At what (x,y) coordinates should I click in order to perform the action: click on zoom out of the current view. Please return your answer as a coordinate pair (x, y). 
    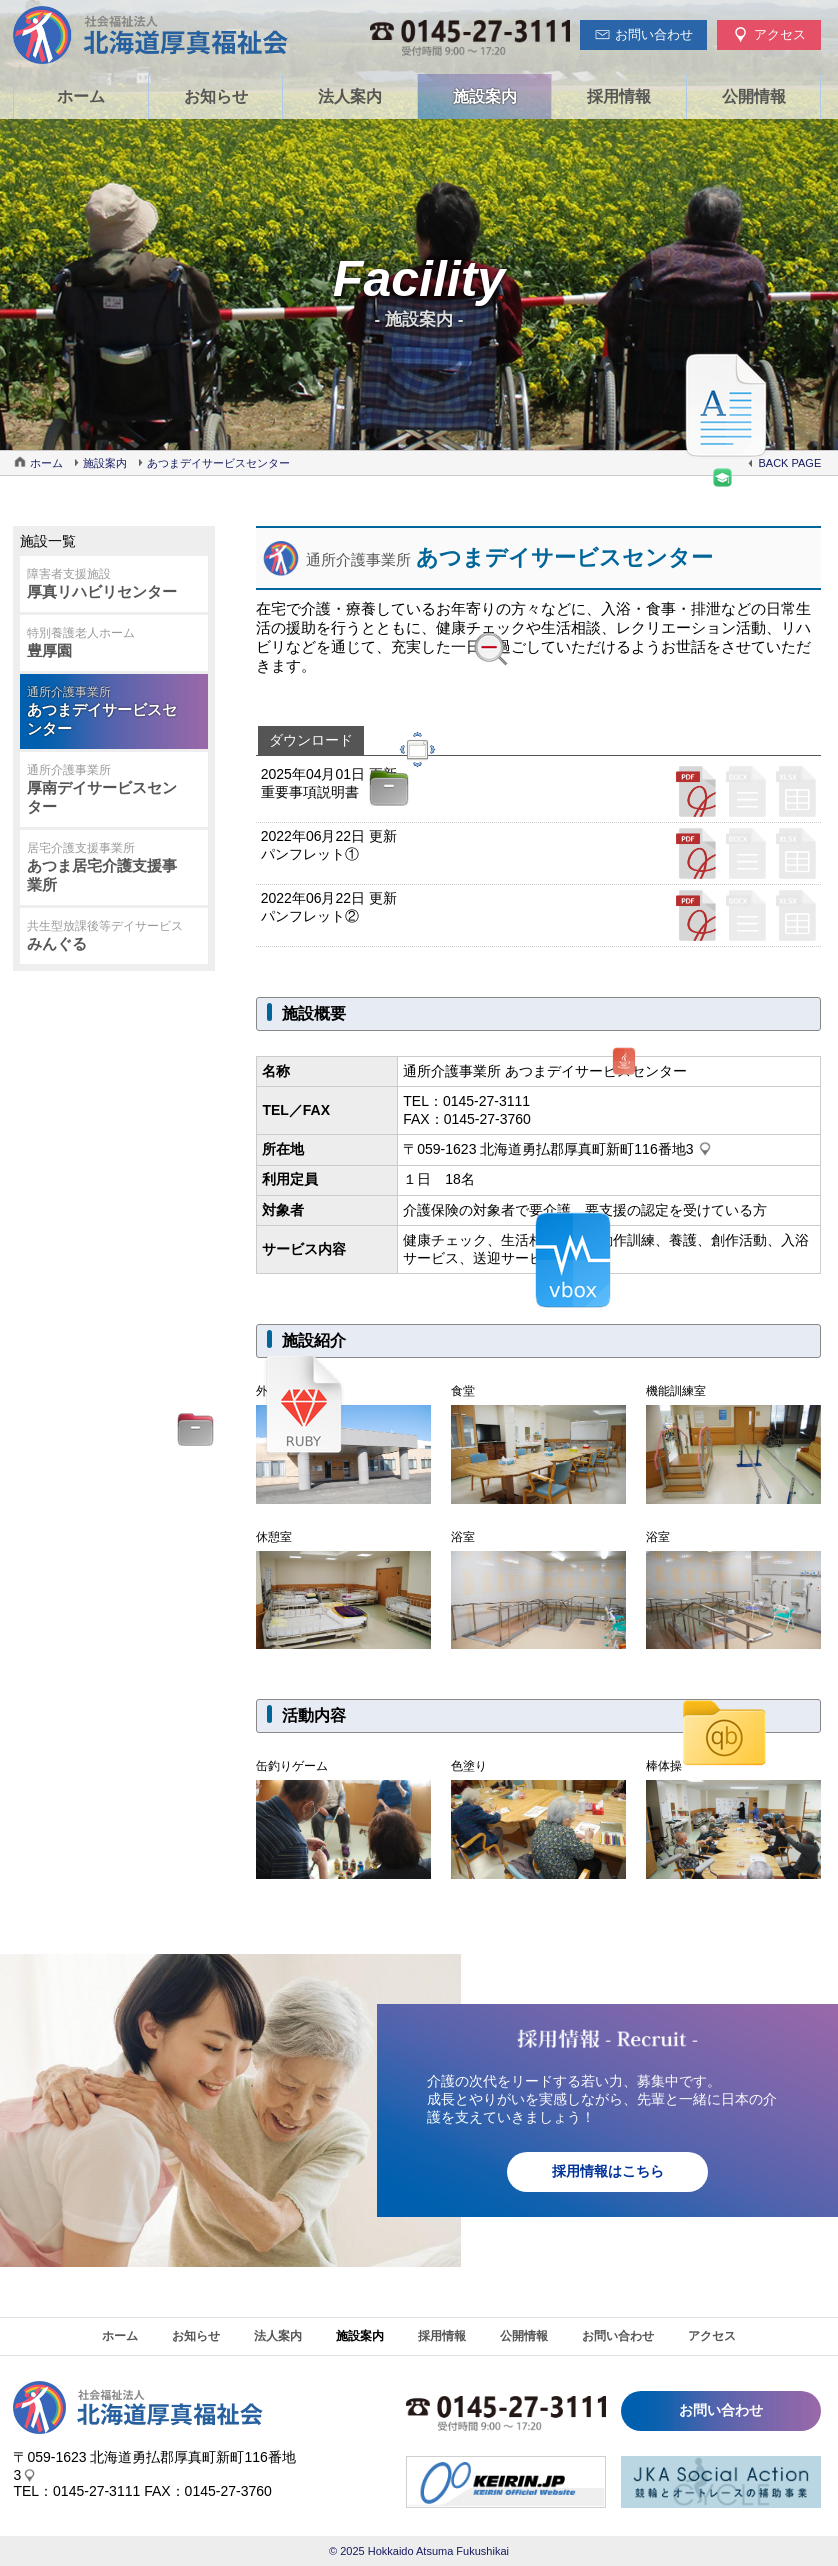
    Looking at the image, I should click on (491, 649).